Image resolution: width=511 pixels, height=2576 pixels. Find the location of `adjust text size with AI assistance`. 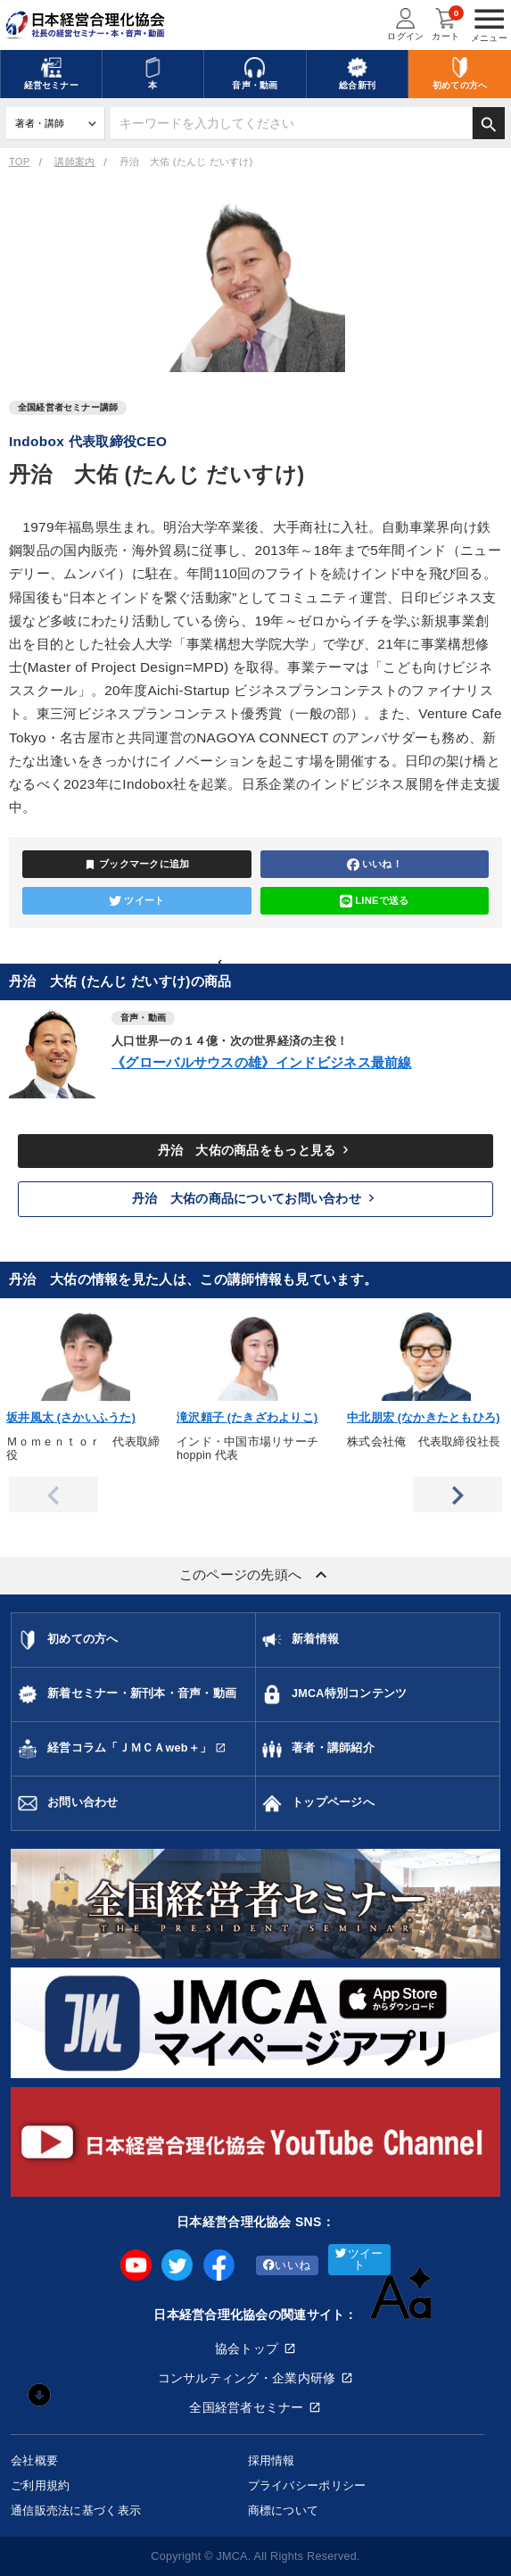

adjust text size with AI assistance is located at coordinates (400, 2297).